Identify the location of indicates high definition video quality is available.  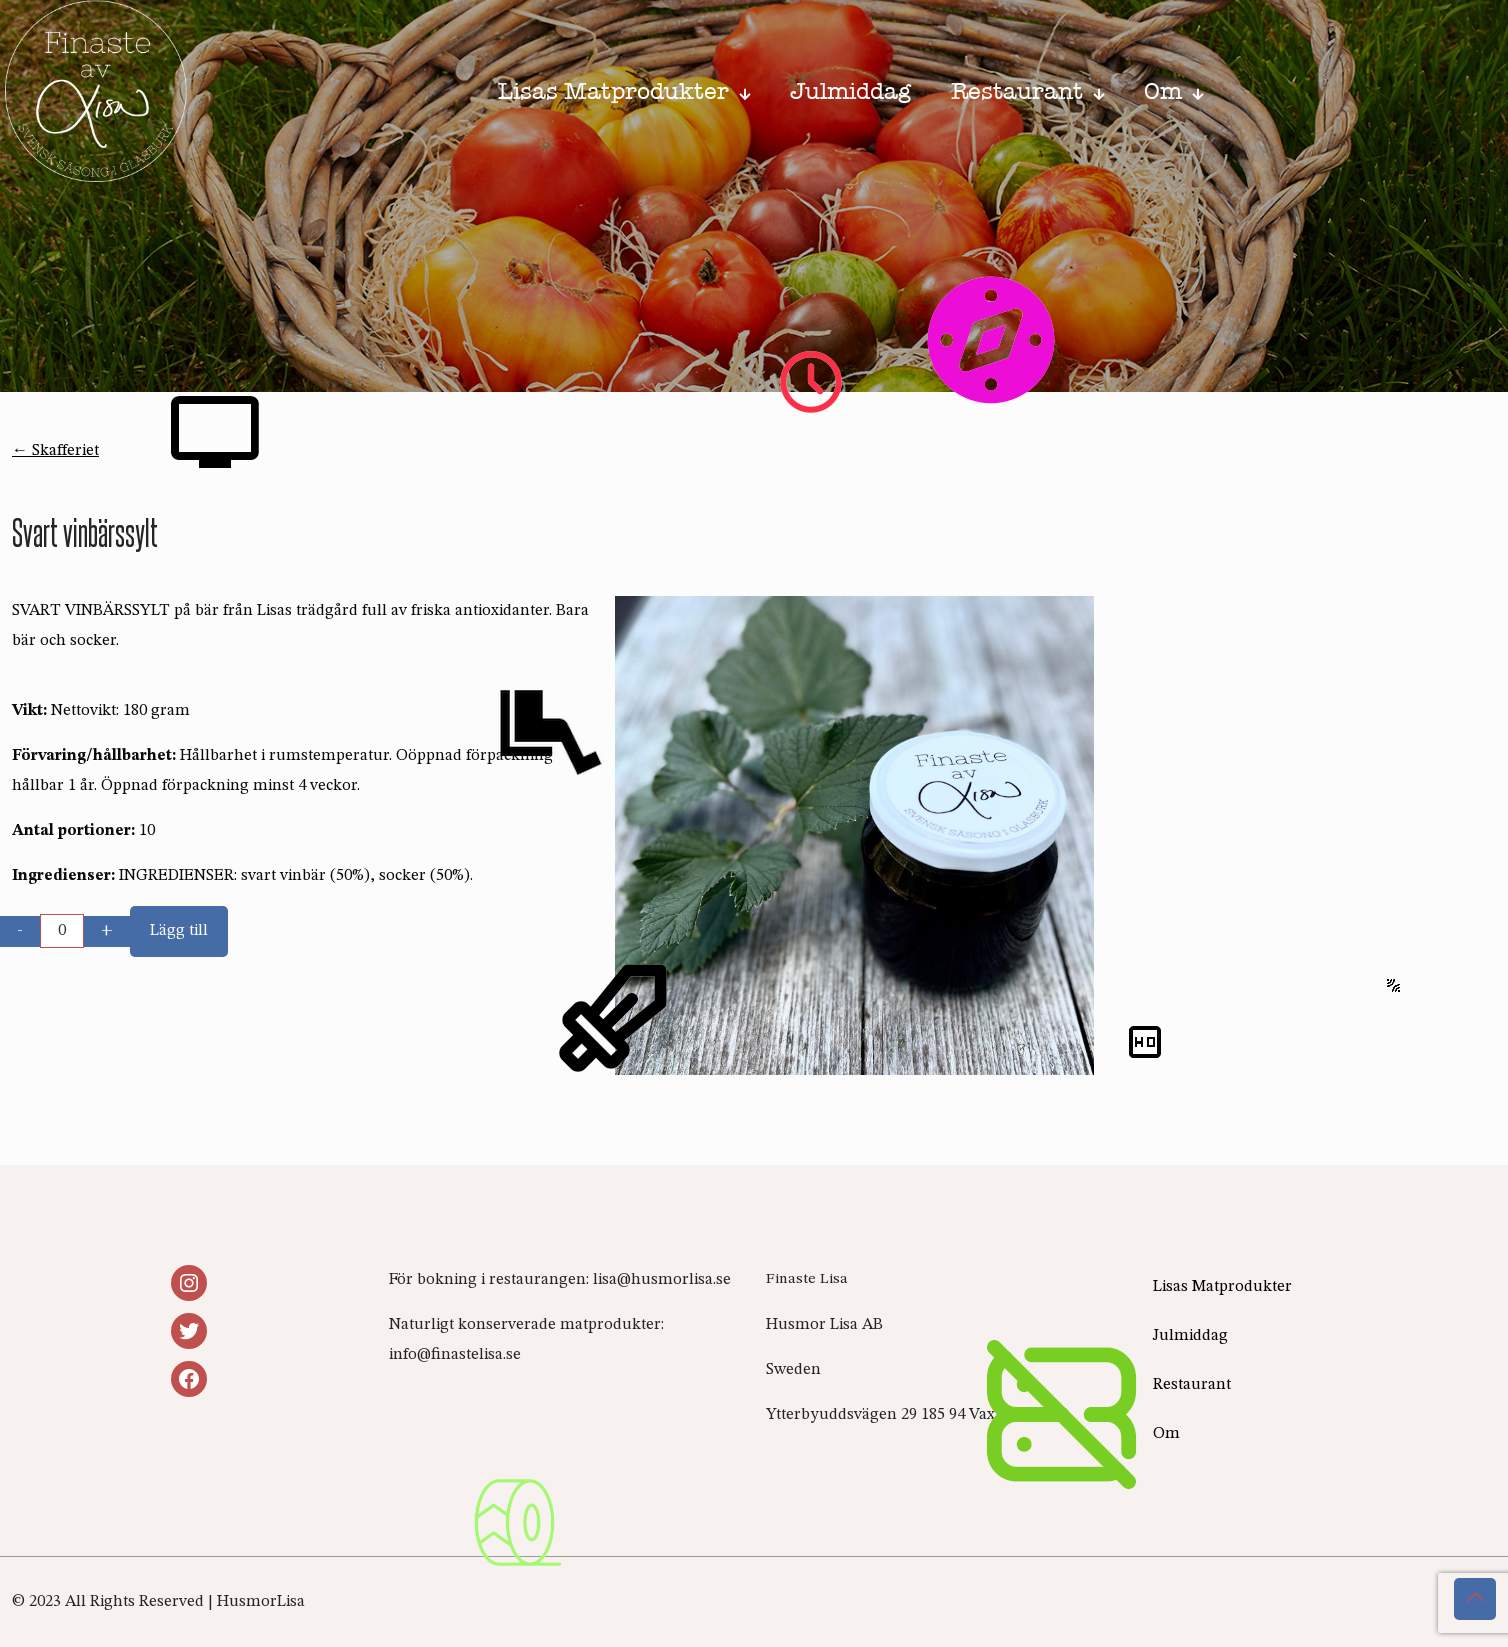
(1145, 1042).